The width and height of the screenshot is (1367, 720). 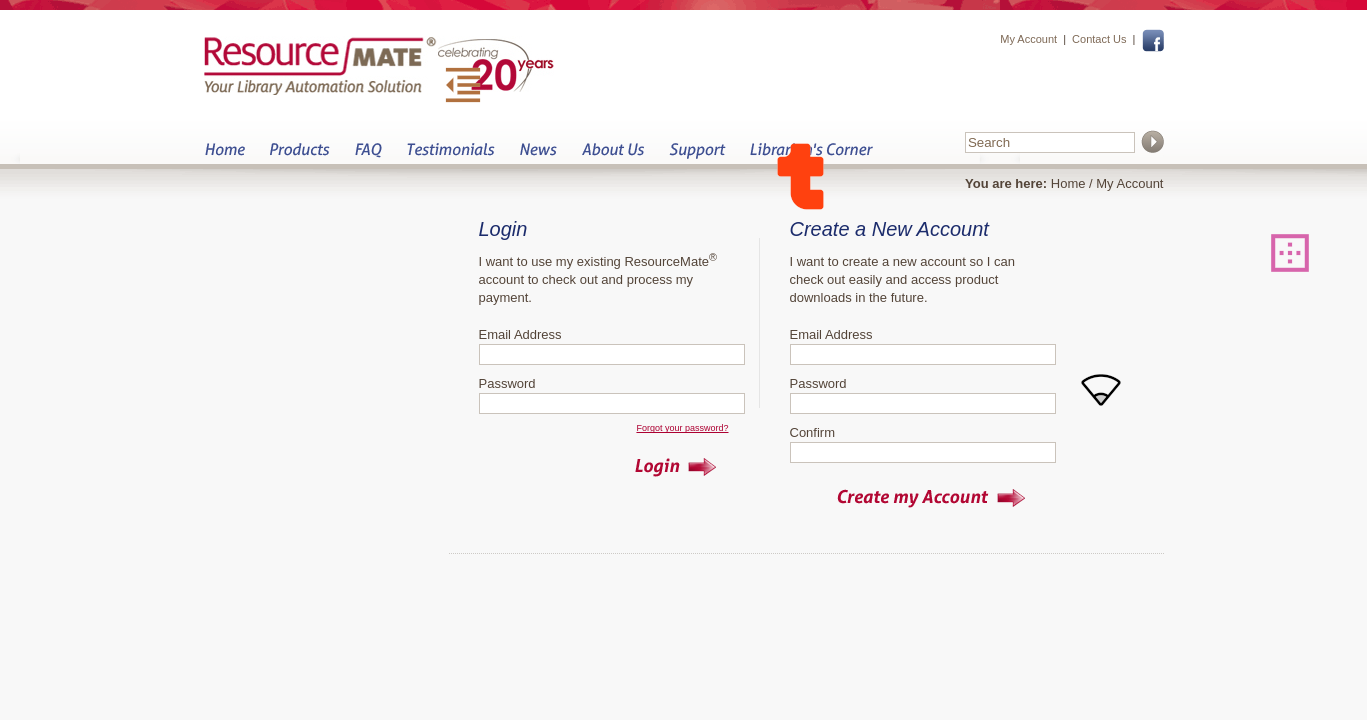 What do you see at coordinates (800, 176) in the screenshot?
I see `open tumblr app` at bounding box center [800, 176].